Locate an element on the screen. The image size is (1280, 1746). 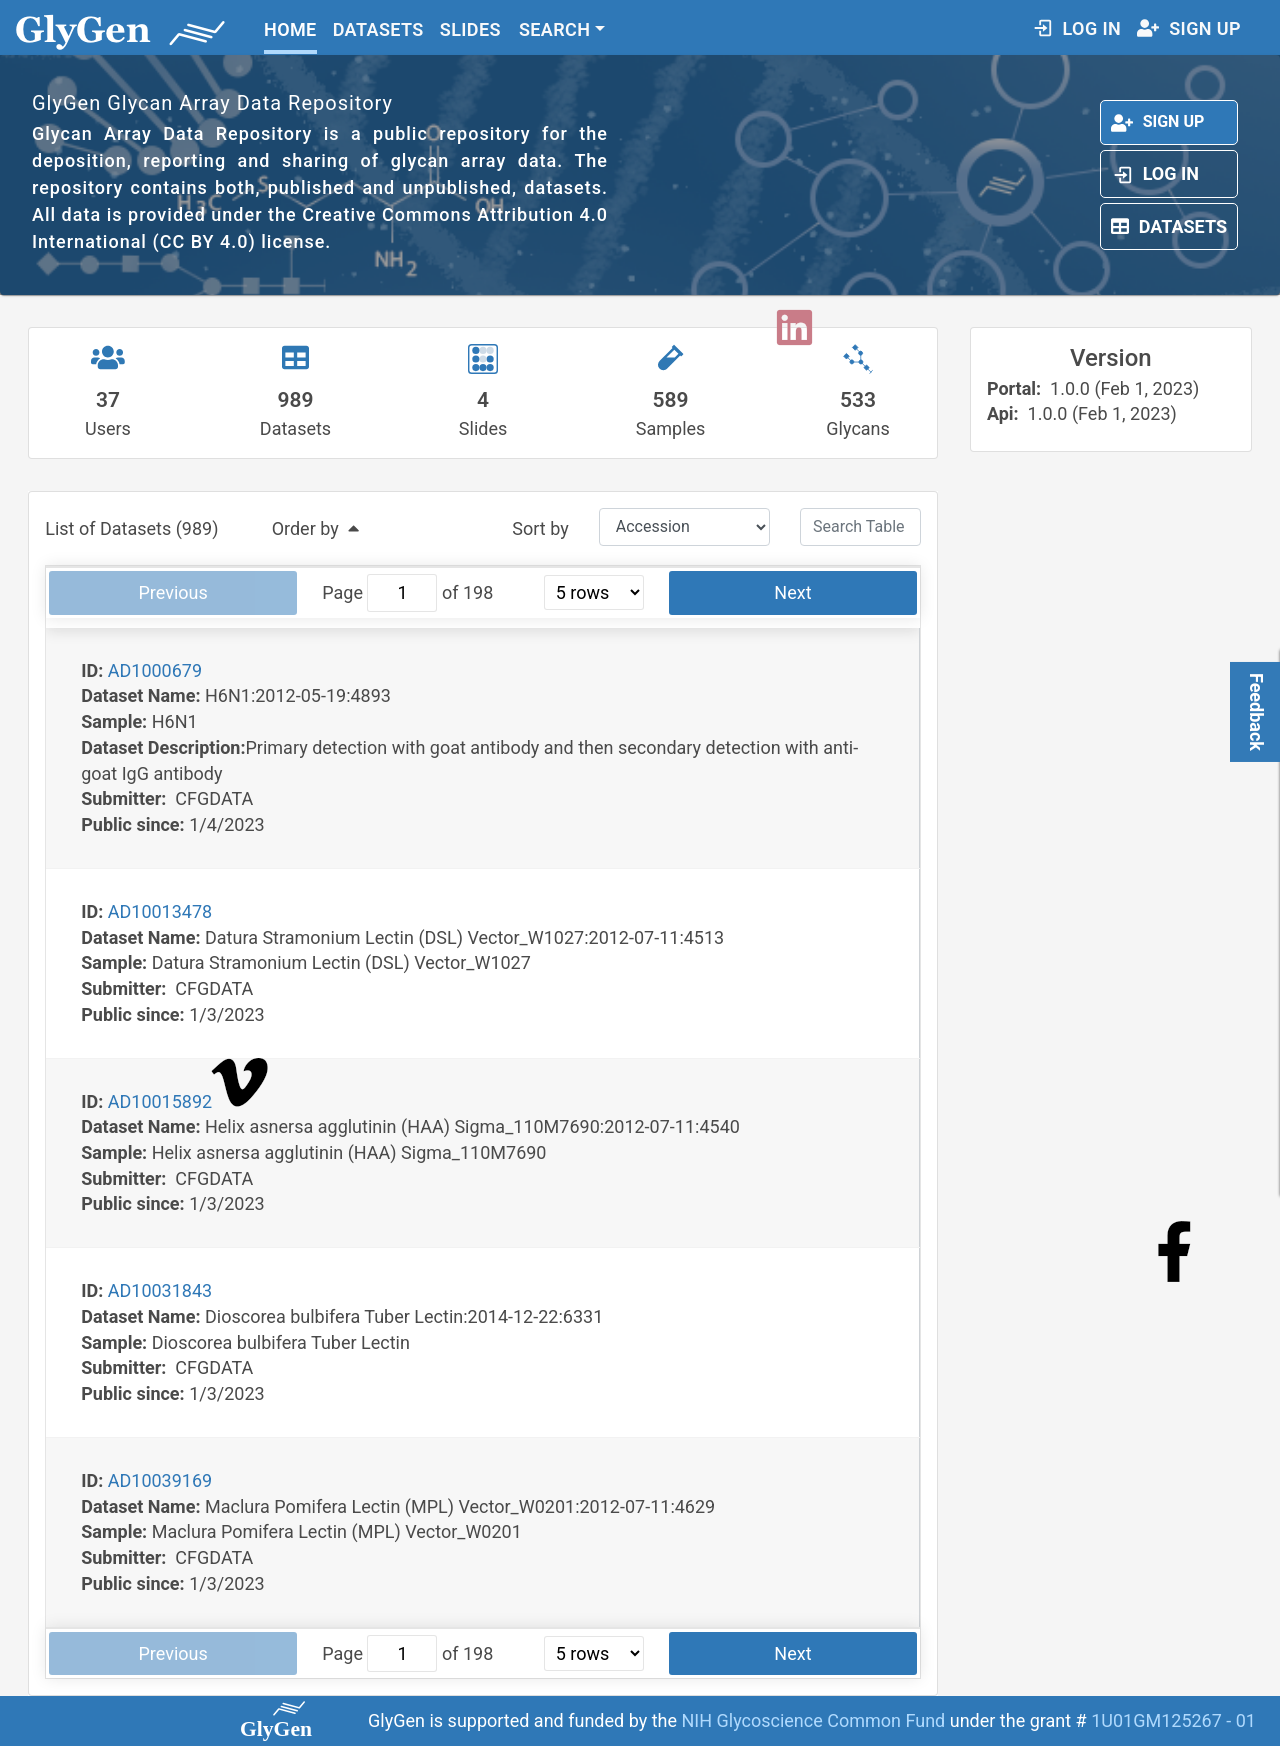
open Facebook app is located at coordinates (1173, 1251).